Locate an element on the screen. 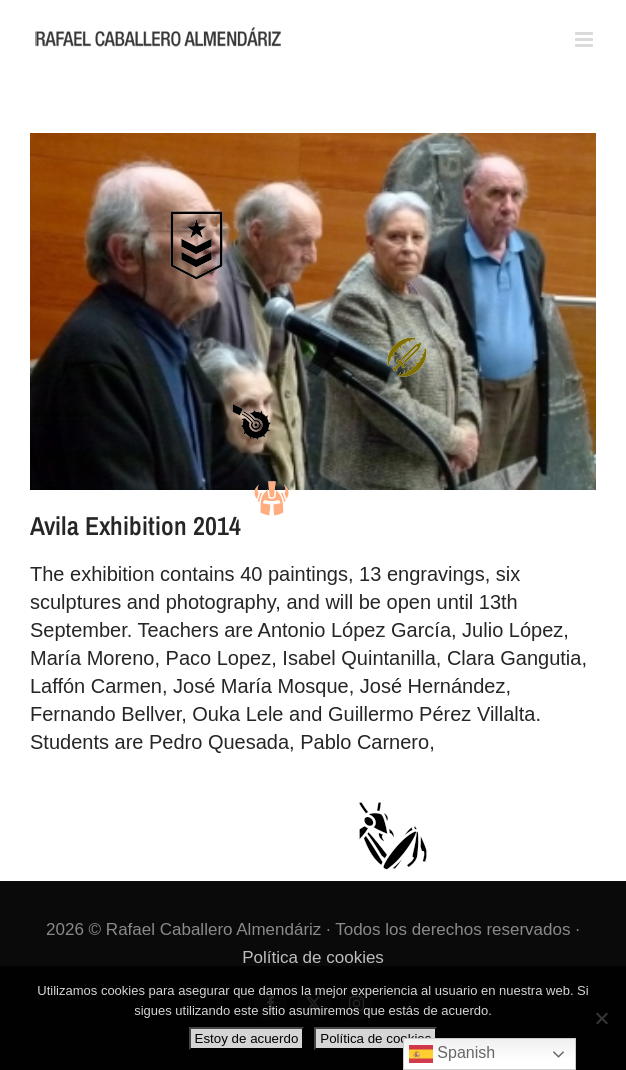 This screenshot has width=626, height=1070. indicates insect or bug-type creature in game is located at coordinates (393, 836).